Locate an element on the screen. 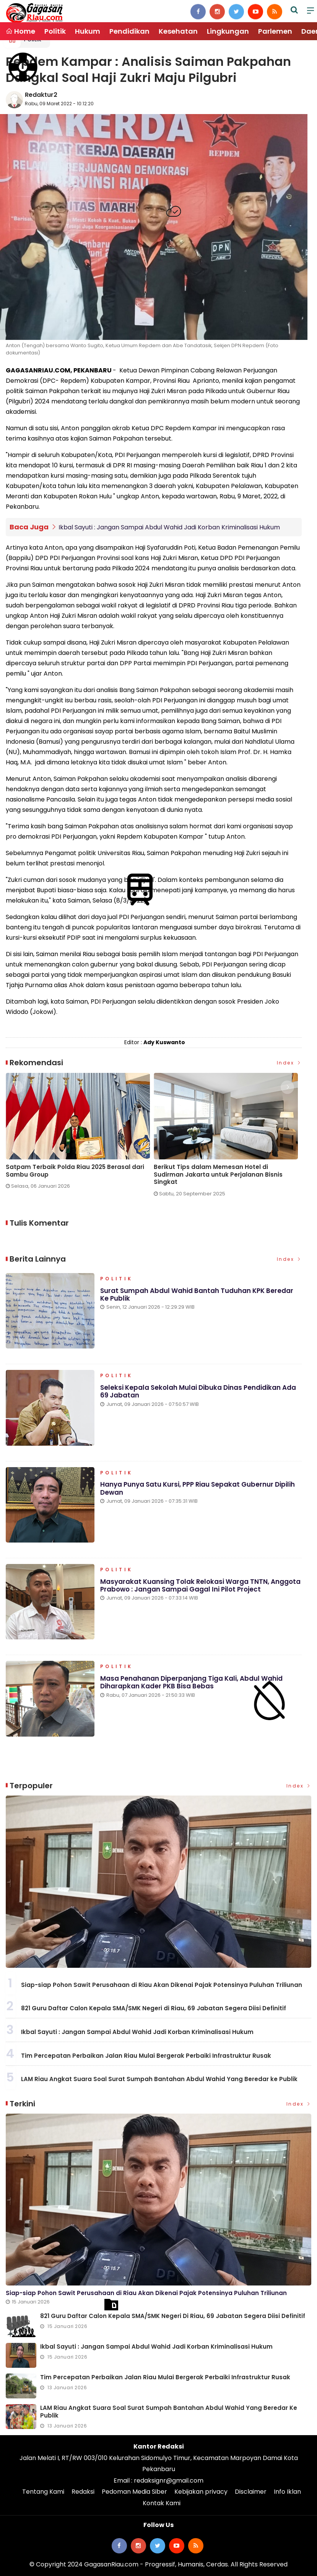 This screenshot has width=317, height=2576. access train schedules or railway information is located at coordinates (140, 888).